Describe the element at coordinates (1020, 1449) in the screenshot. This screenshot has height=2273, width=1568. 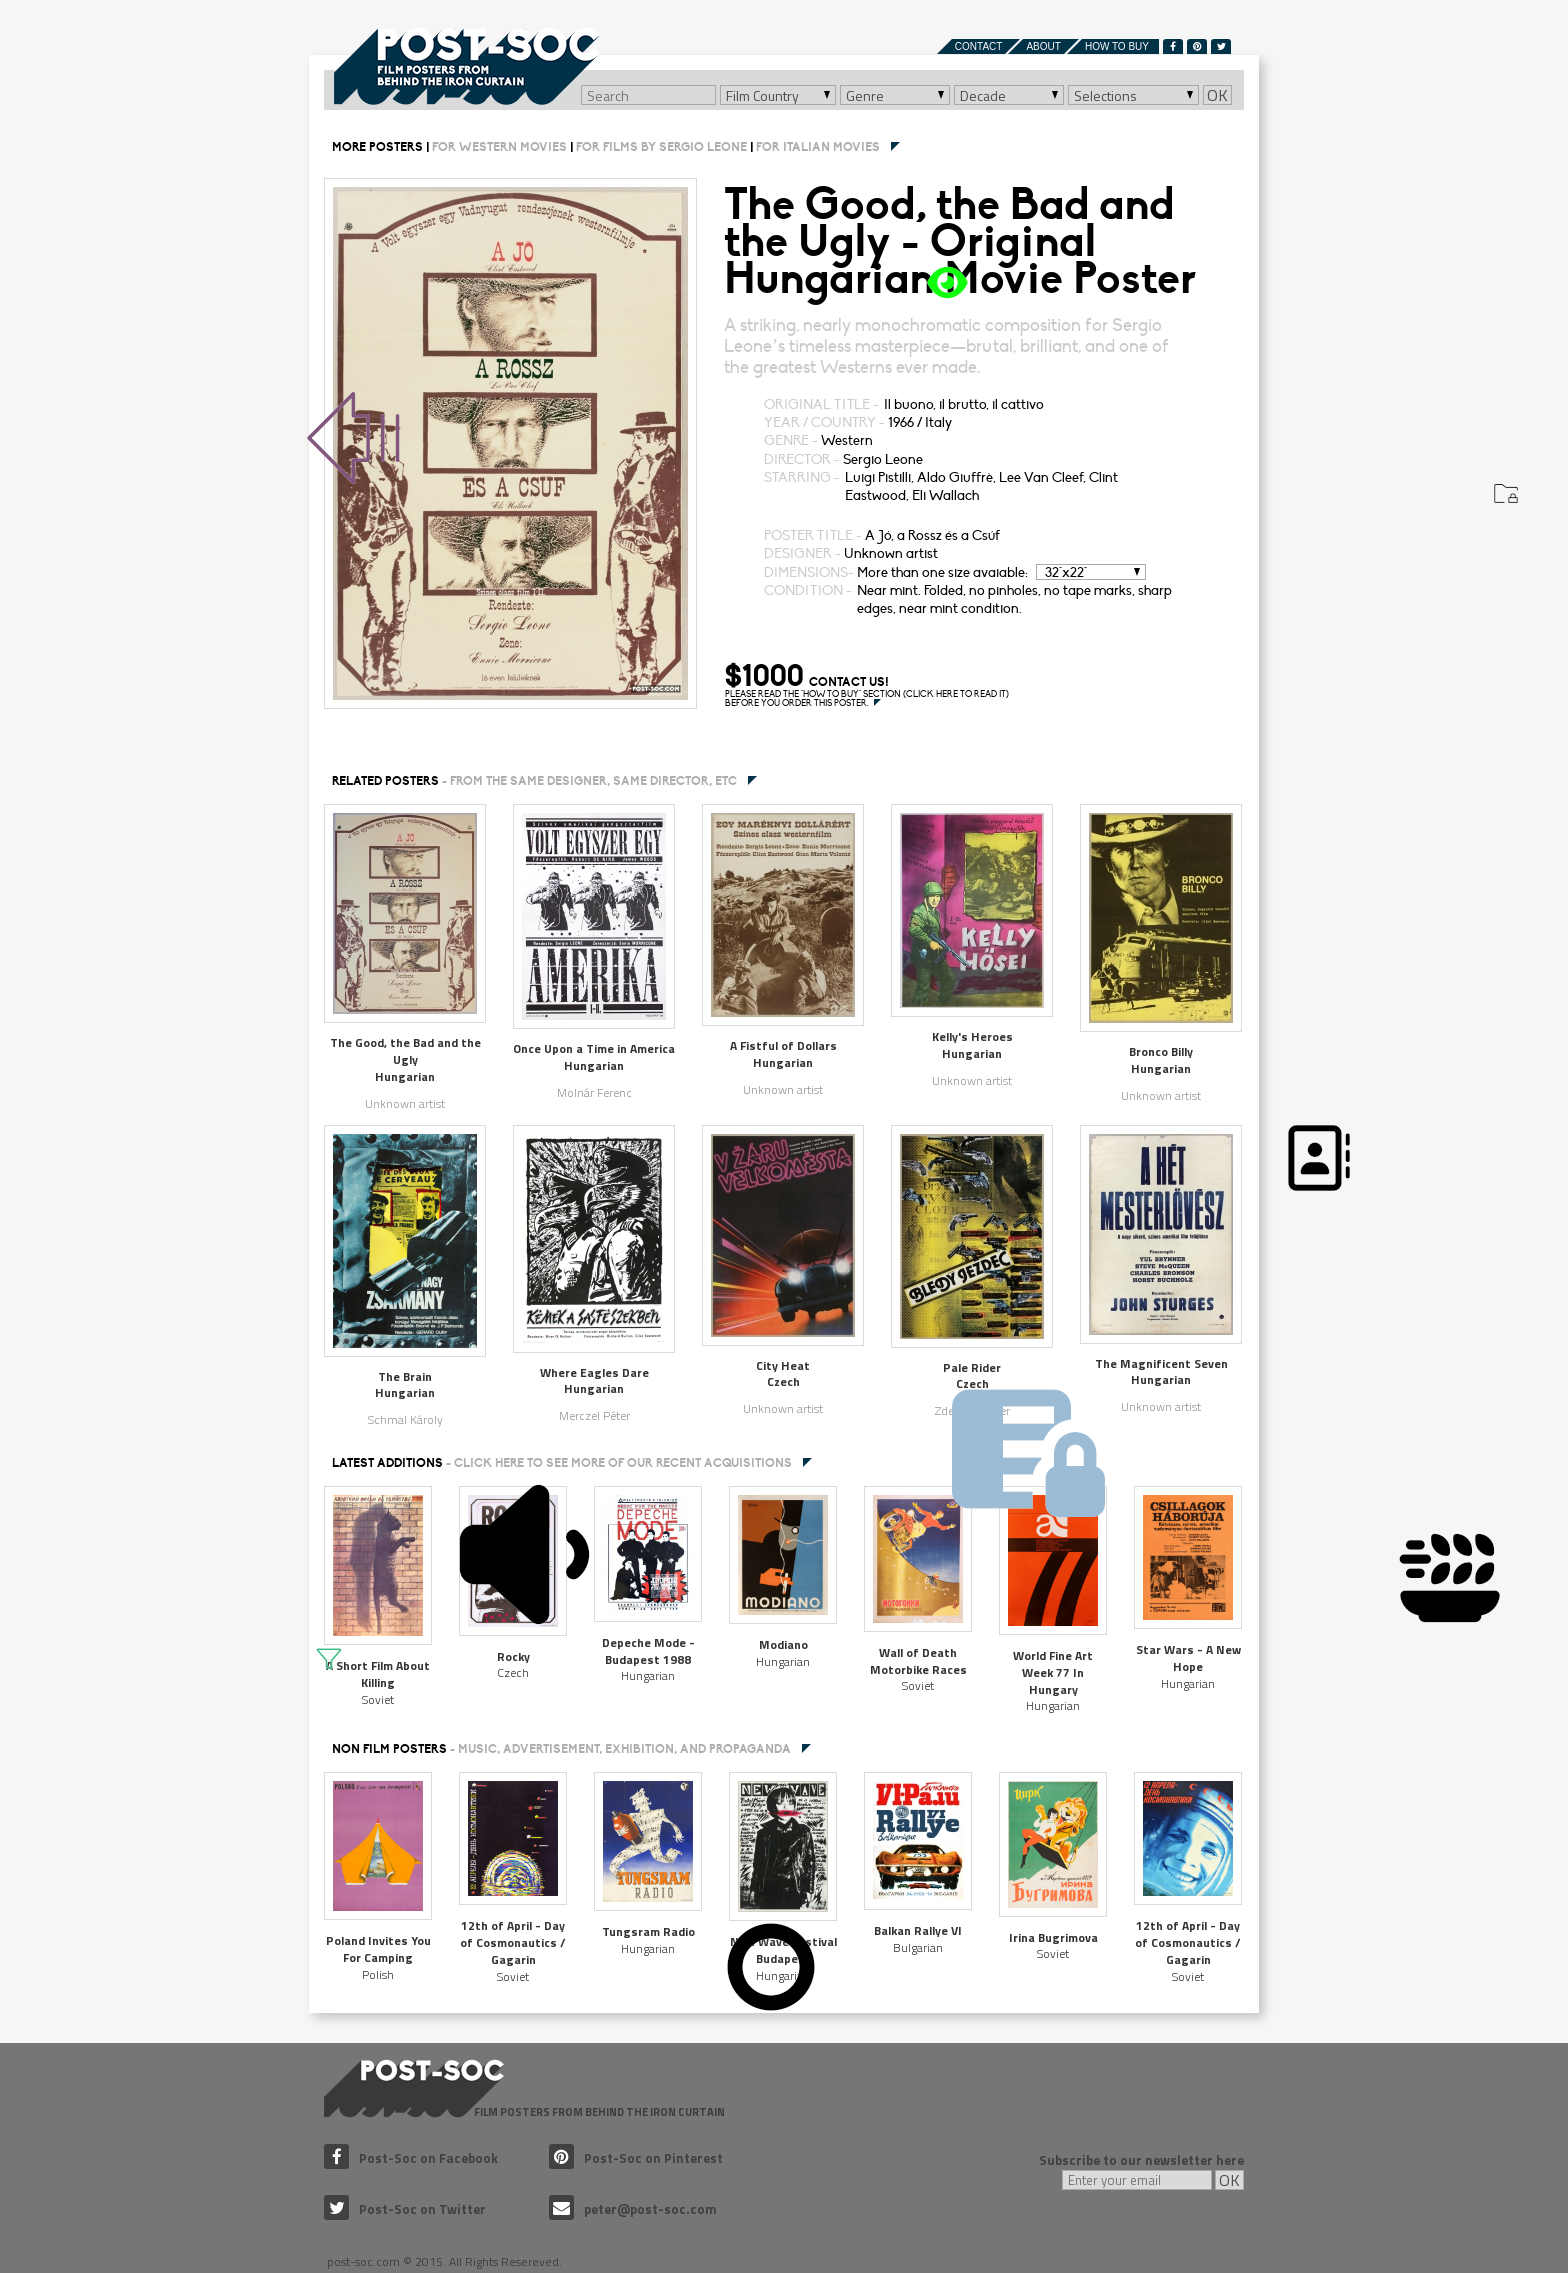
I see `lock a specific row in a spreadsheet or table` at that location.